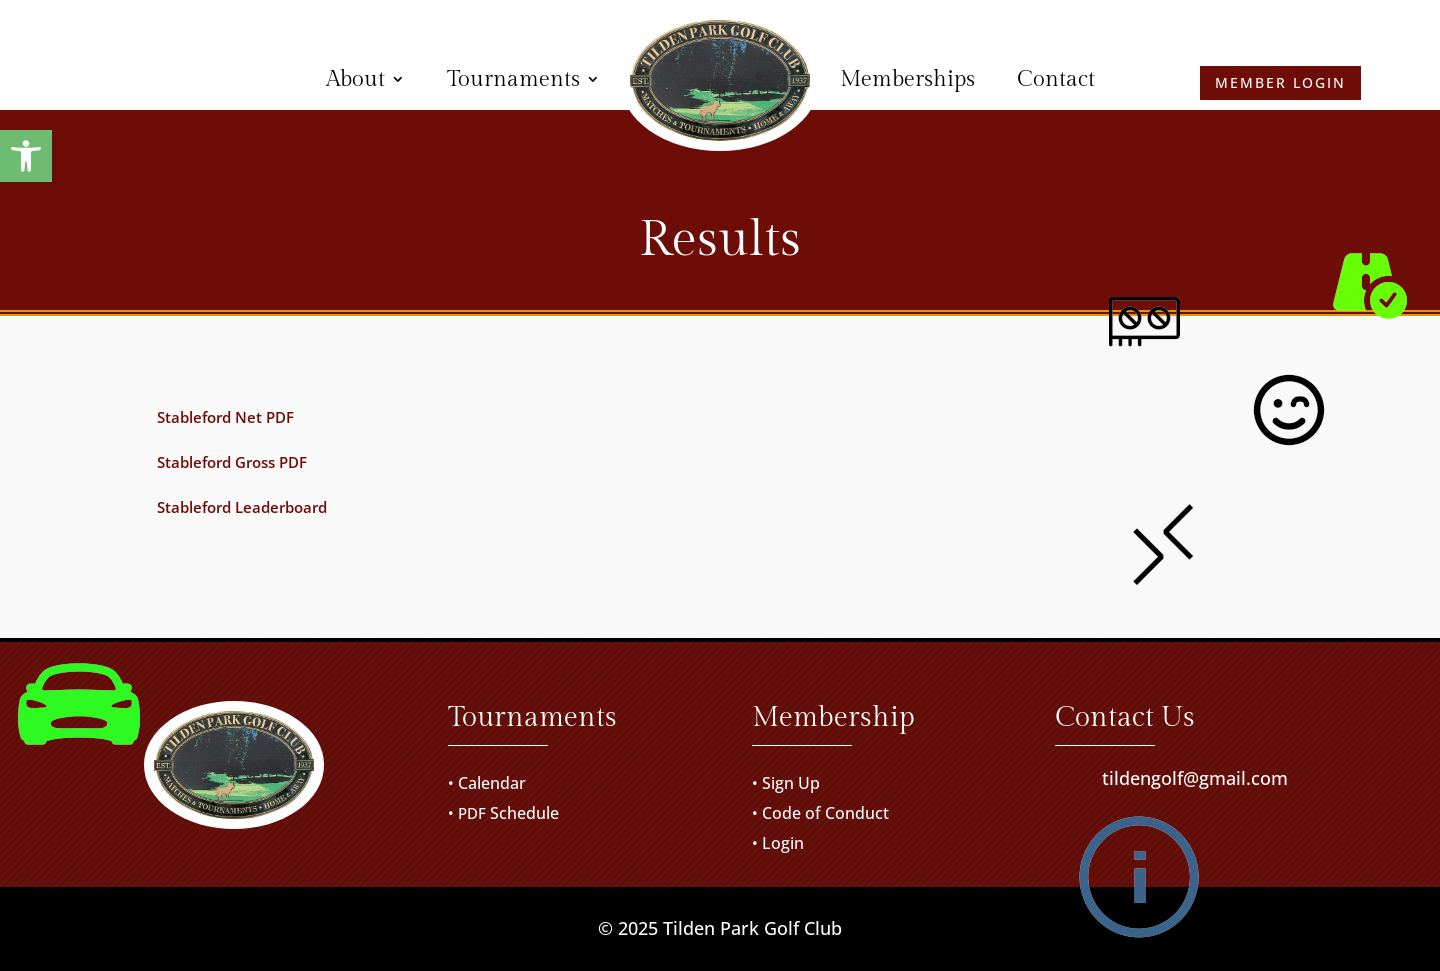 The width and height of the screenshot is (1440, 971). What do you see at coordinates (1140, 877) in the screenshot?
I see `view more information or details` at bounding box center [1140, 877].